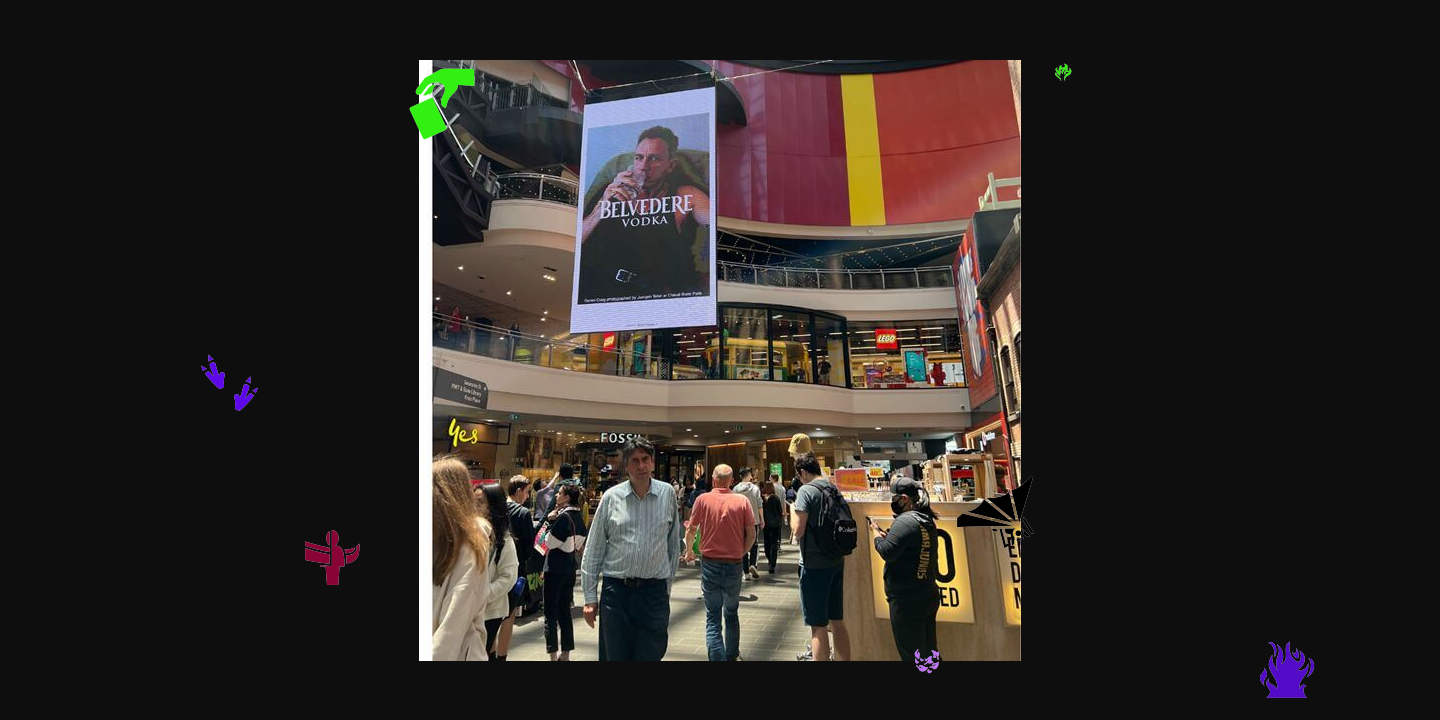 This screenshot has height=720, width=1440. What do you see at coordinates (995, 512) in the screenshot?
I see `access hang gliding or paragliding activities` at bounding box center [995, 512].